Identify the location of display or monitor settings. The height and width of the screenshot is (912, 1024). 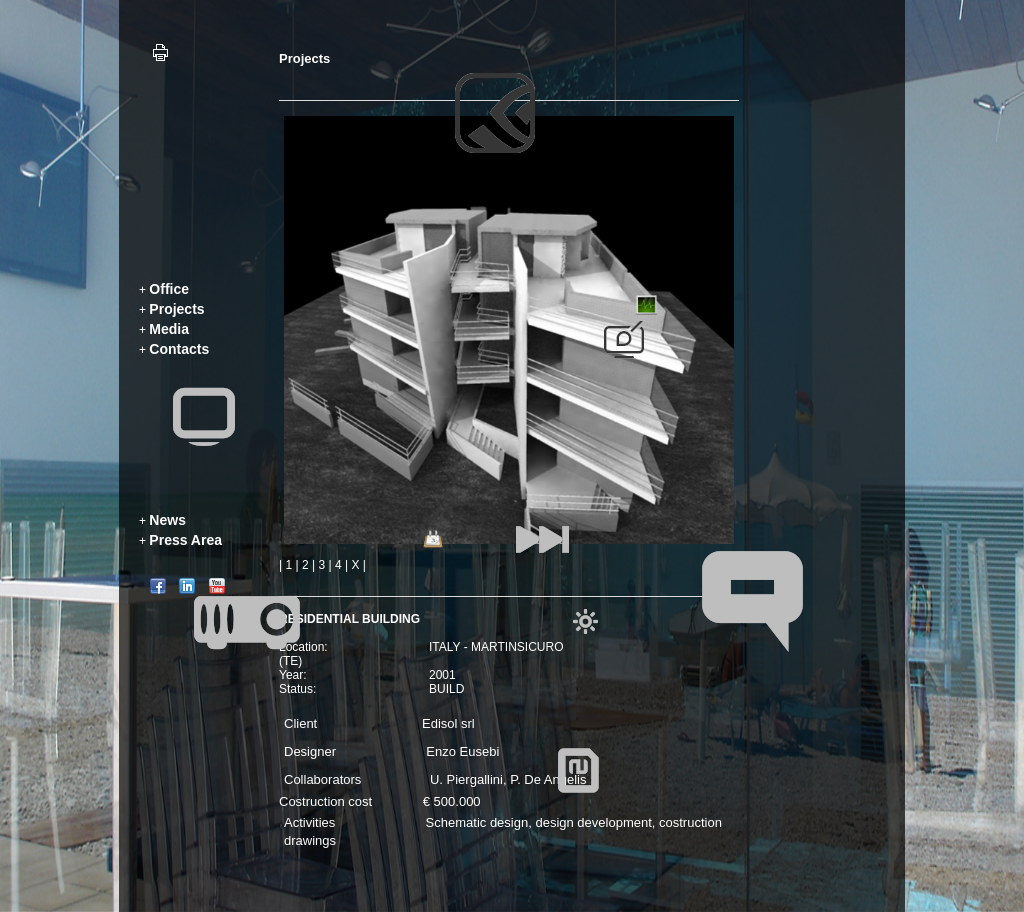
(204, 415).